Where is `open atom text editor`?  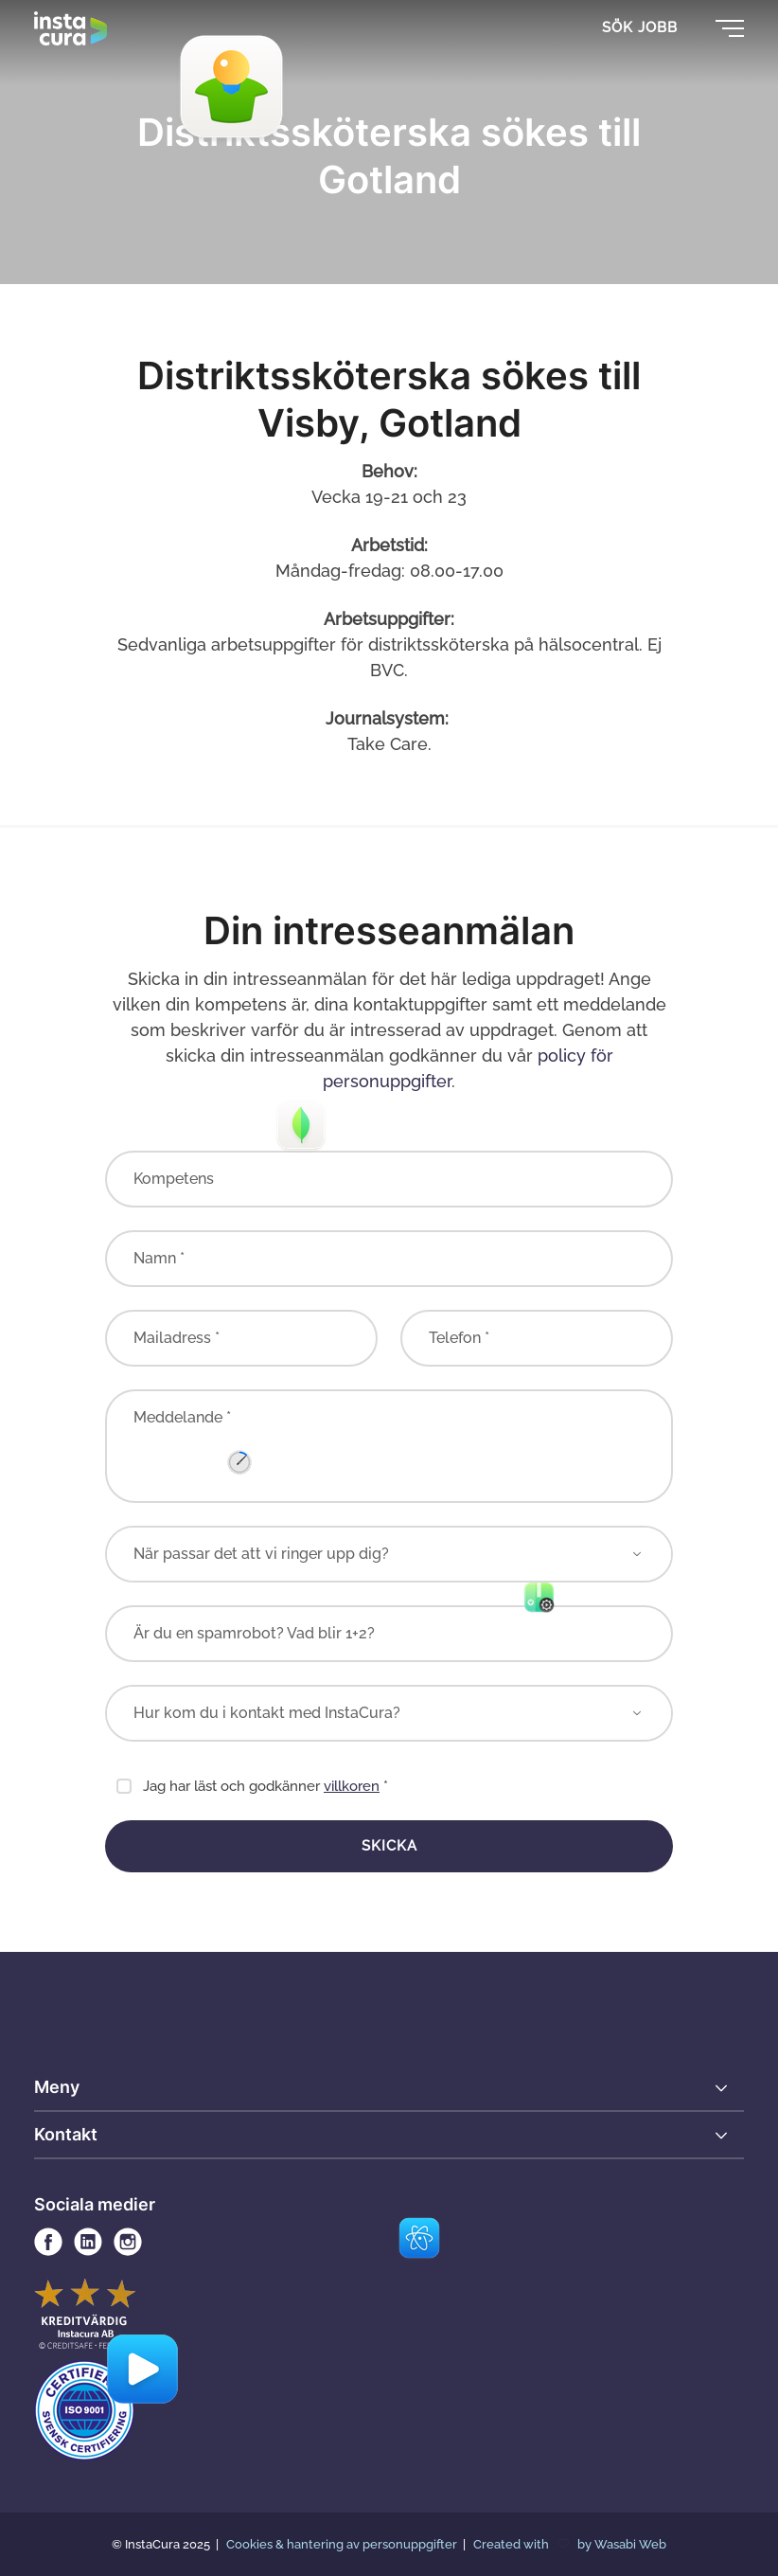 open atom text editor is located at coordinates (419, 2238).